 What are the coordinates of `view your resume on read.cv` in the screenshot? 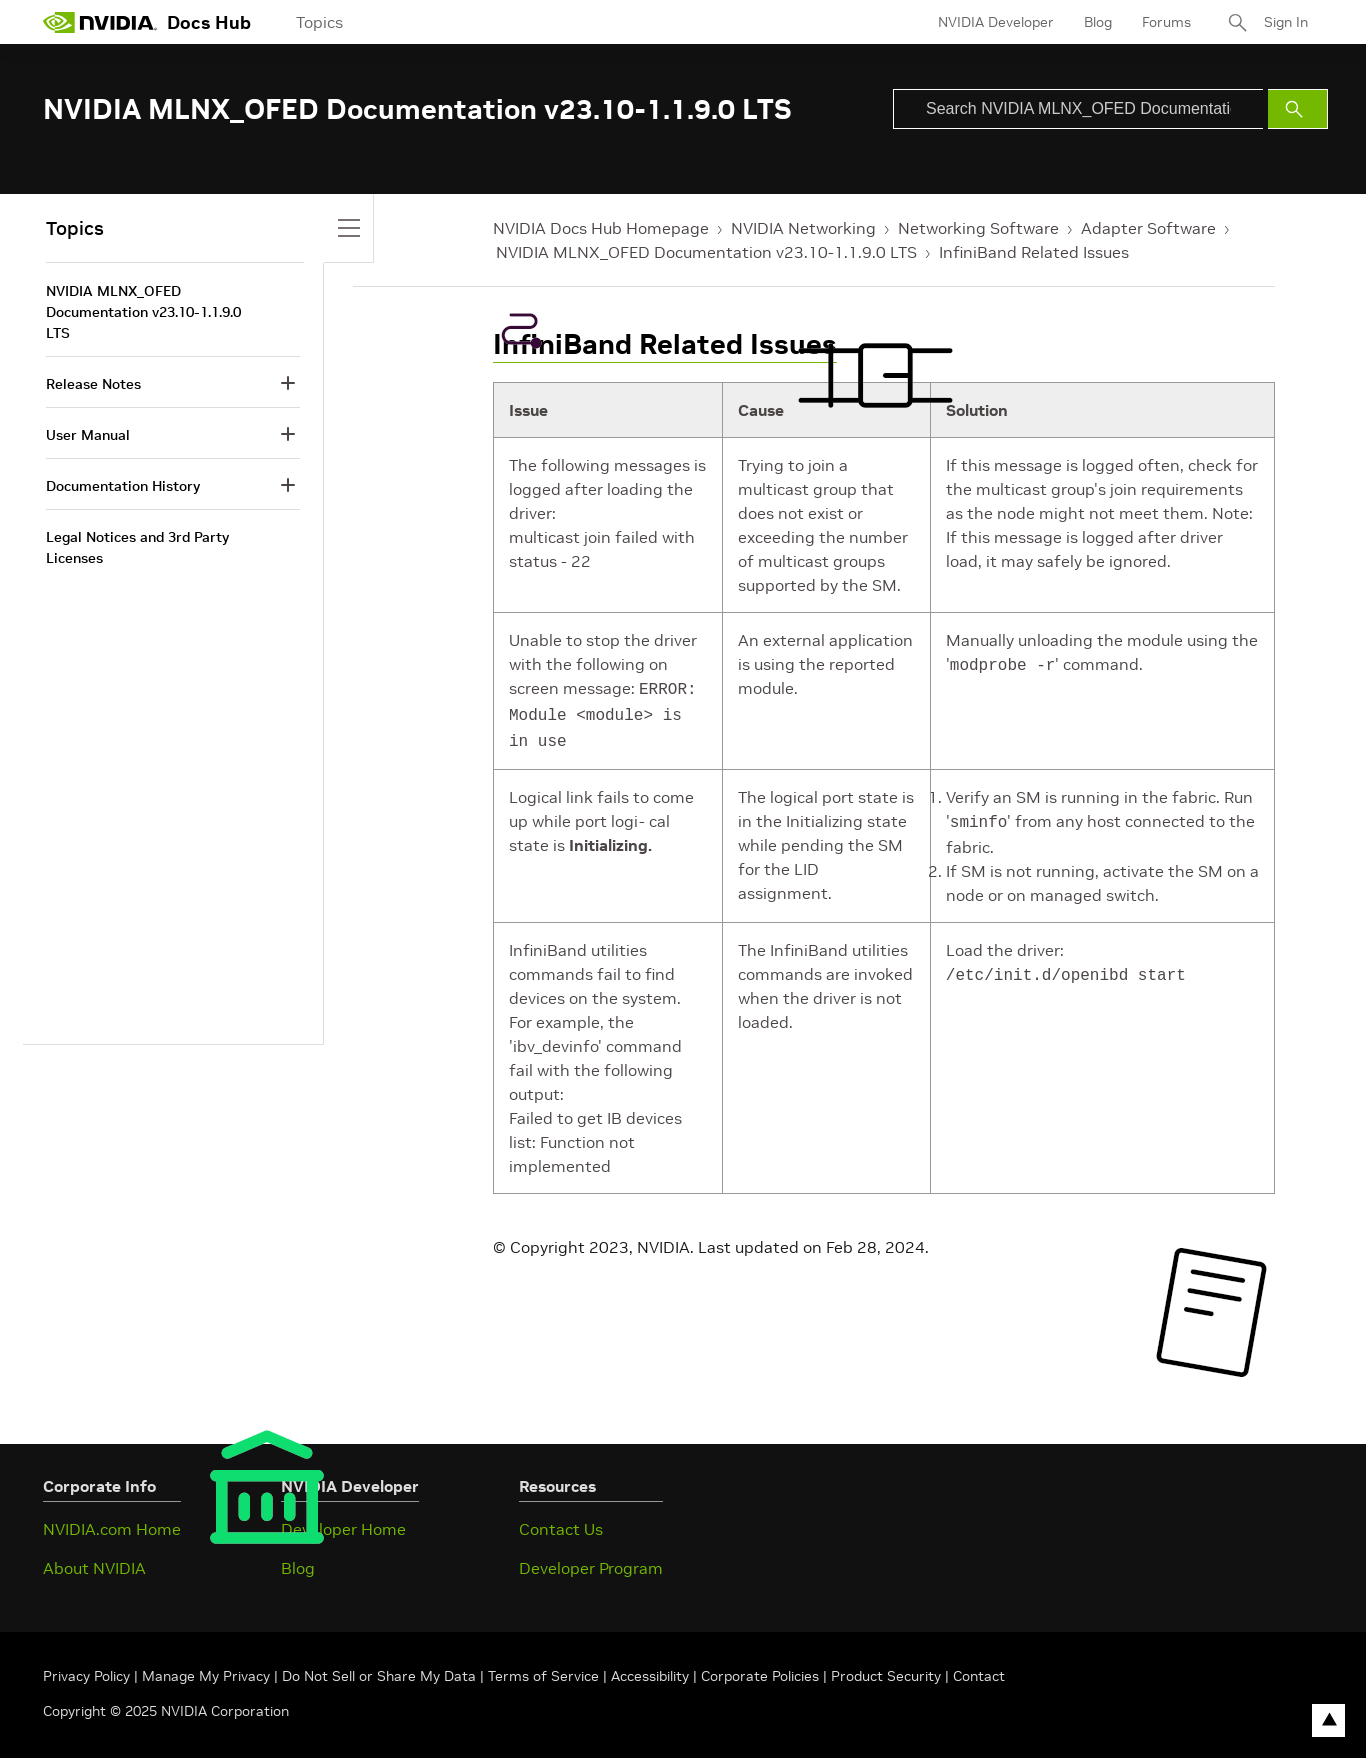 It's located at (1211, 1312).